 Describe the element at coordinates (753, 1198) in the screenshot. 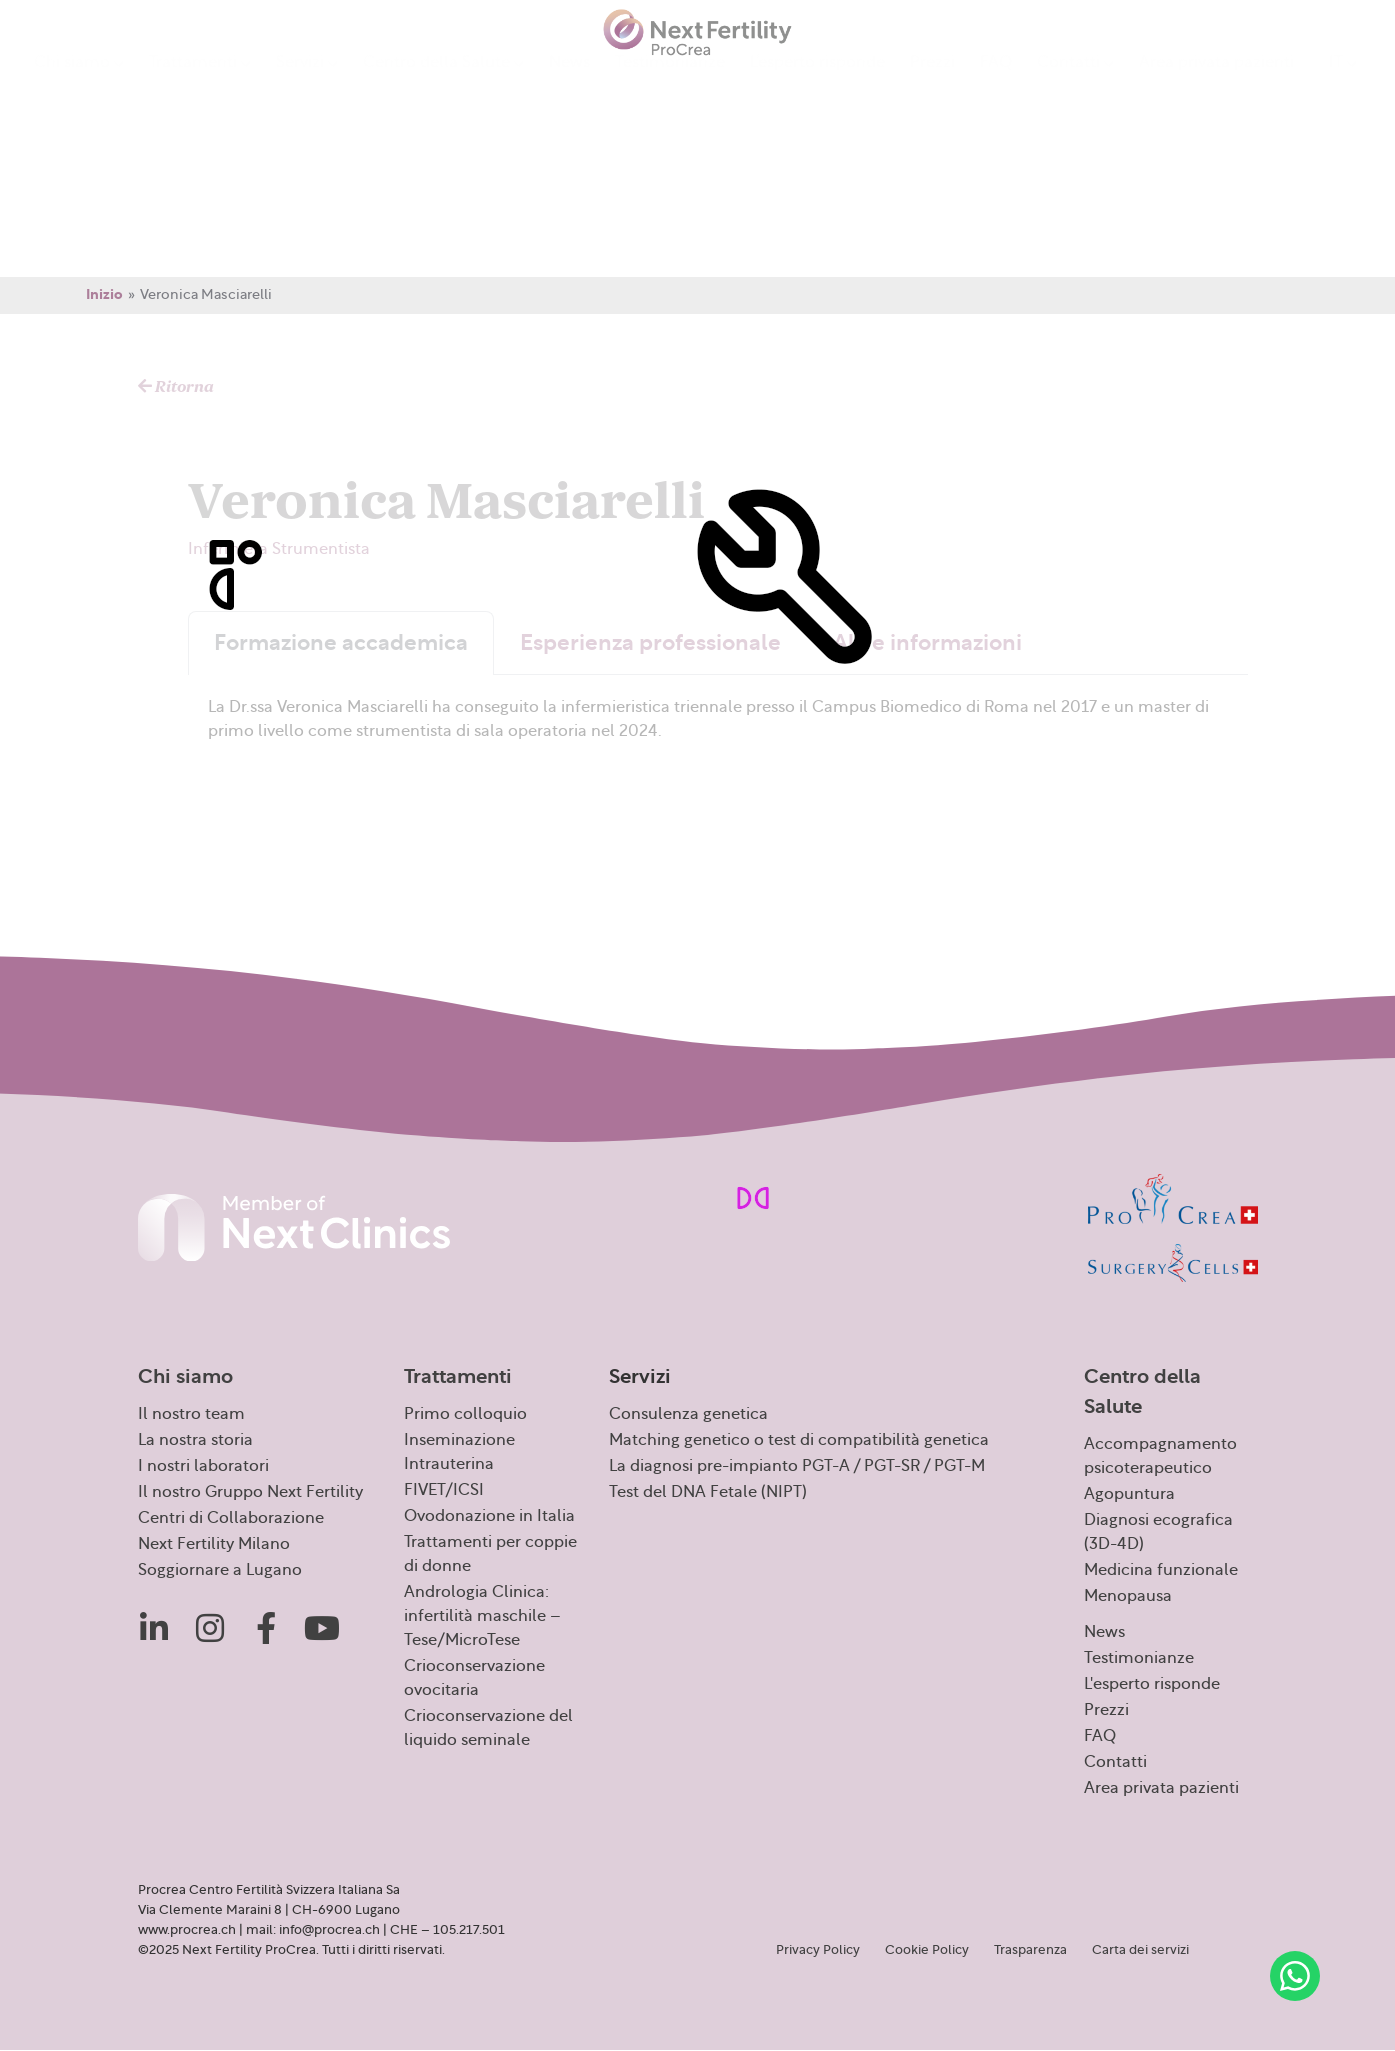

I see `indicates dolby digital audio support` at that location.